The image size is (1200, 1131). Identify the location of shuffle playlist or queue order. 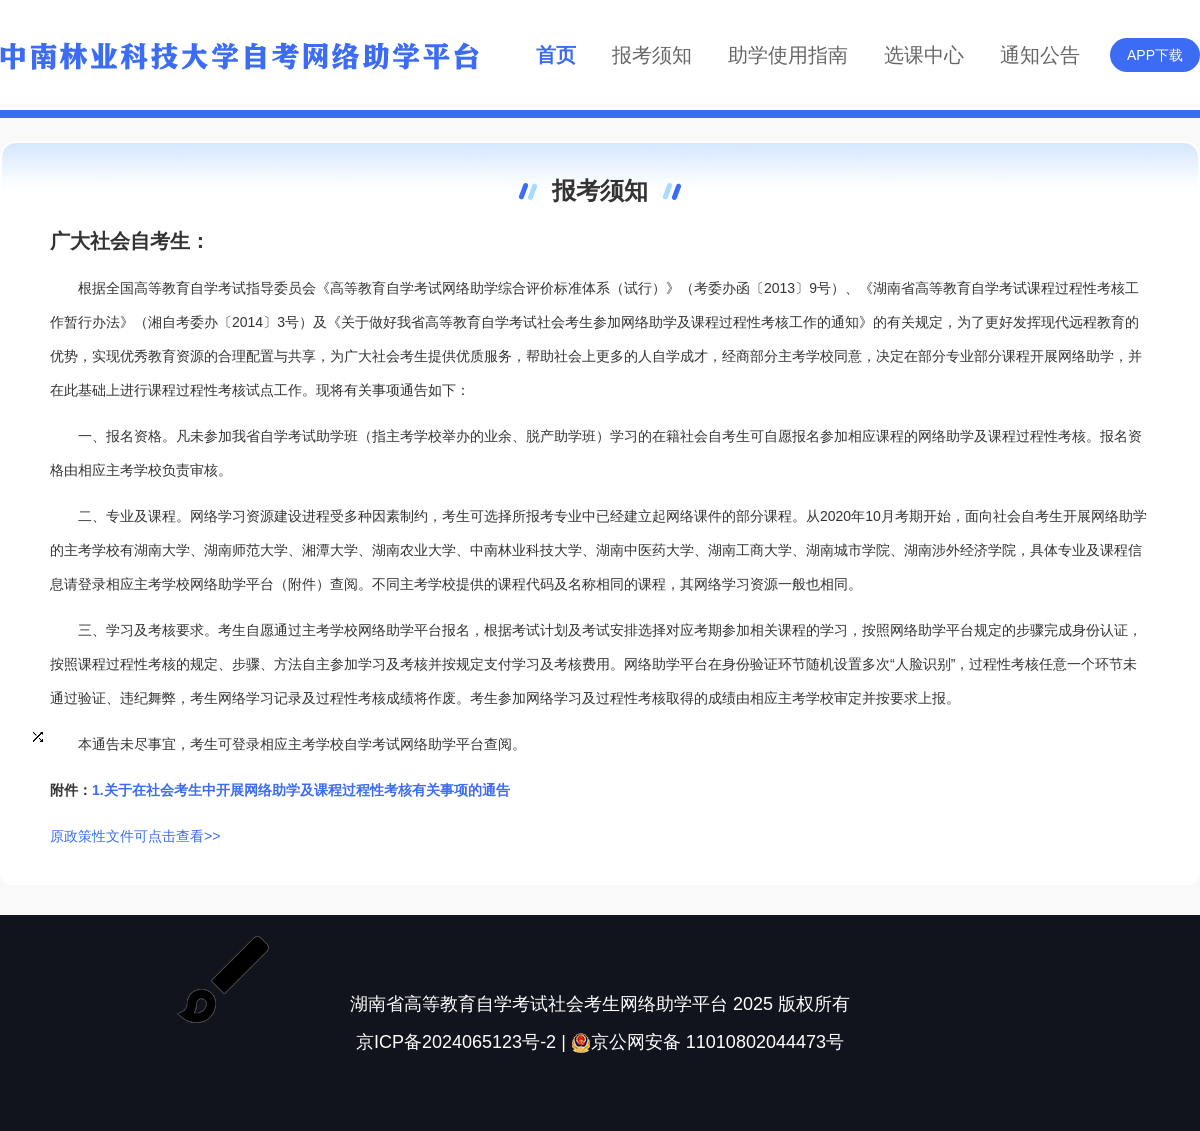
(38, 737).